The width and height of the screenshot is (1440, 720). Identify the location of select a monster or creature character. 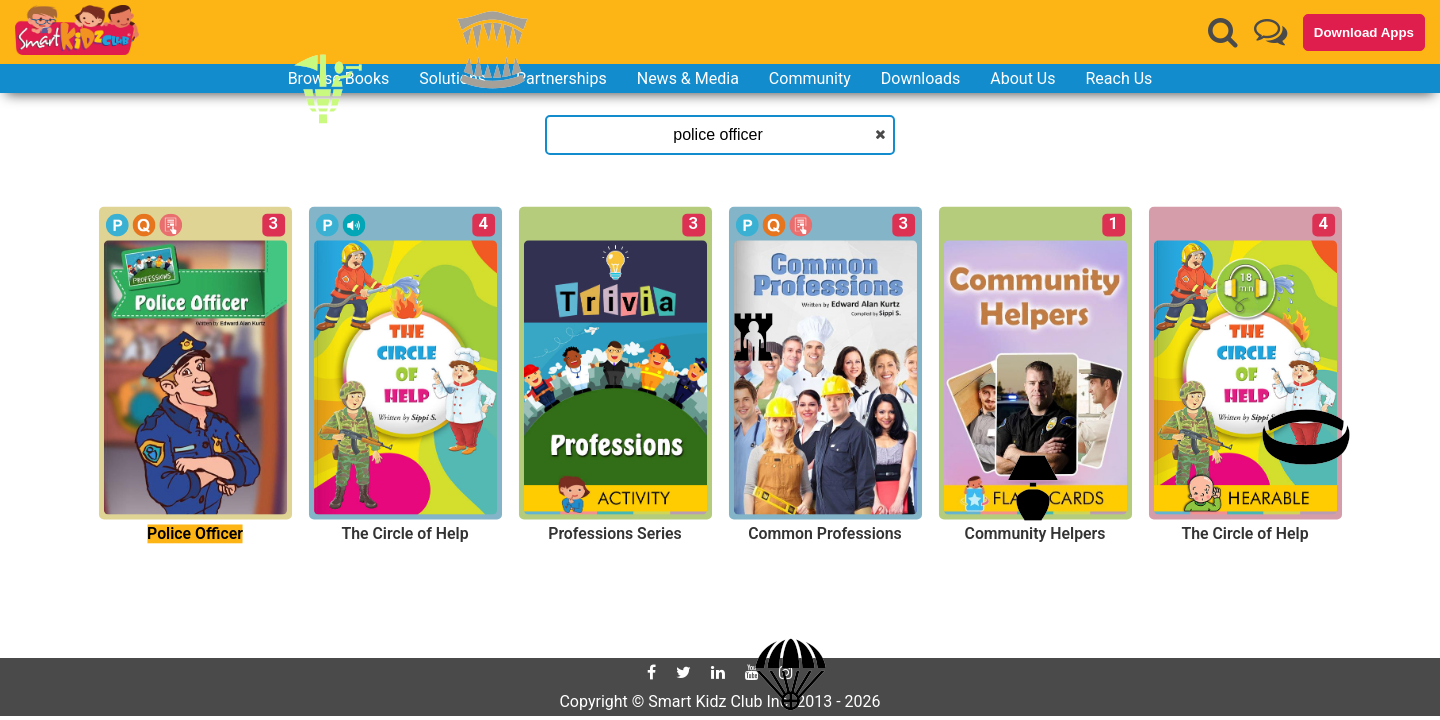
(493, 49).